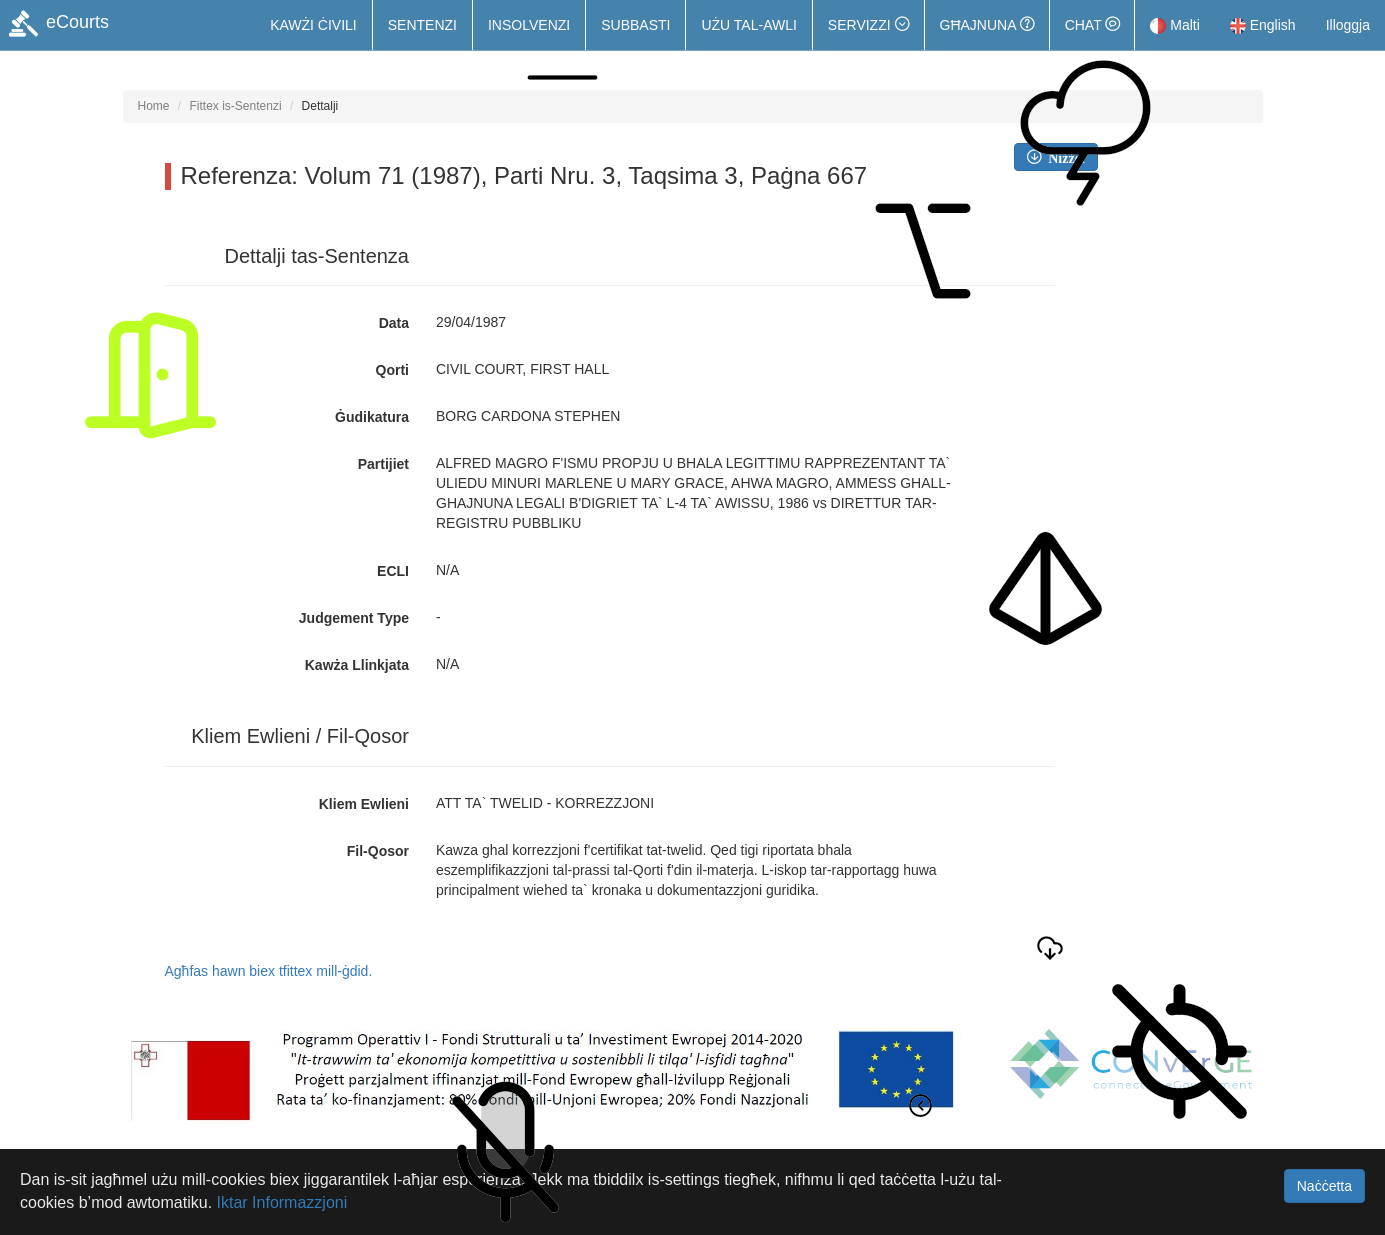 The width and height of the screenshot is (1385, 1235). I want to click on decrease quantity or value, so click(562, 77).